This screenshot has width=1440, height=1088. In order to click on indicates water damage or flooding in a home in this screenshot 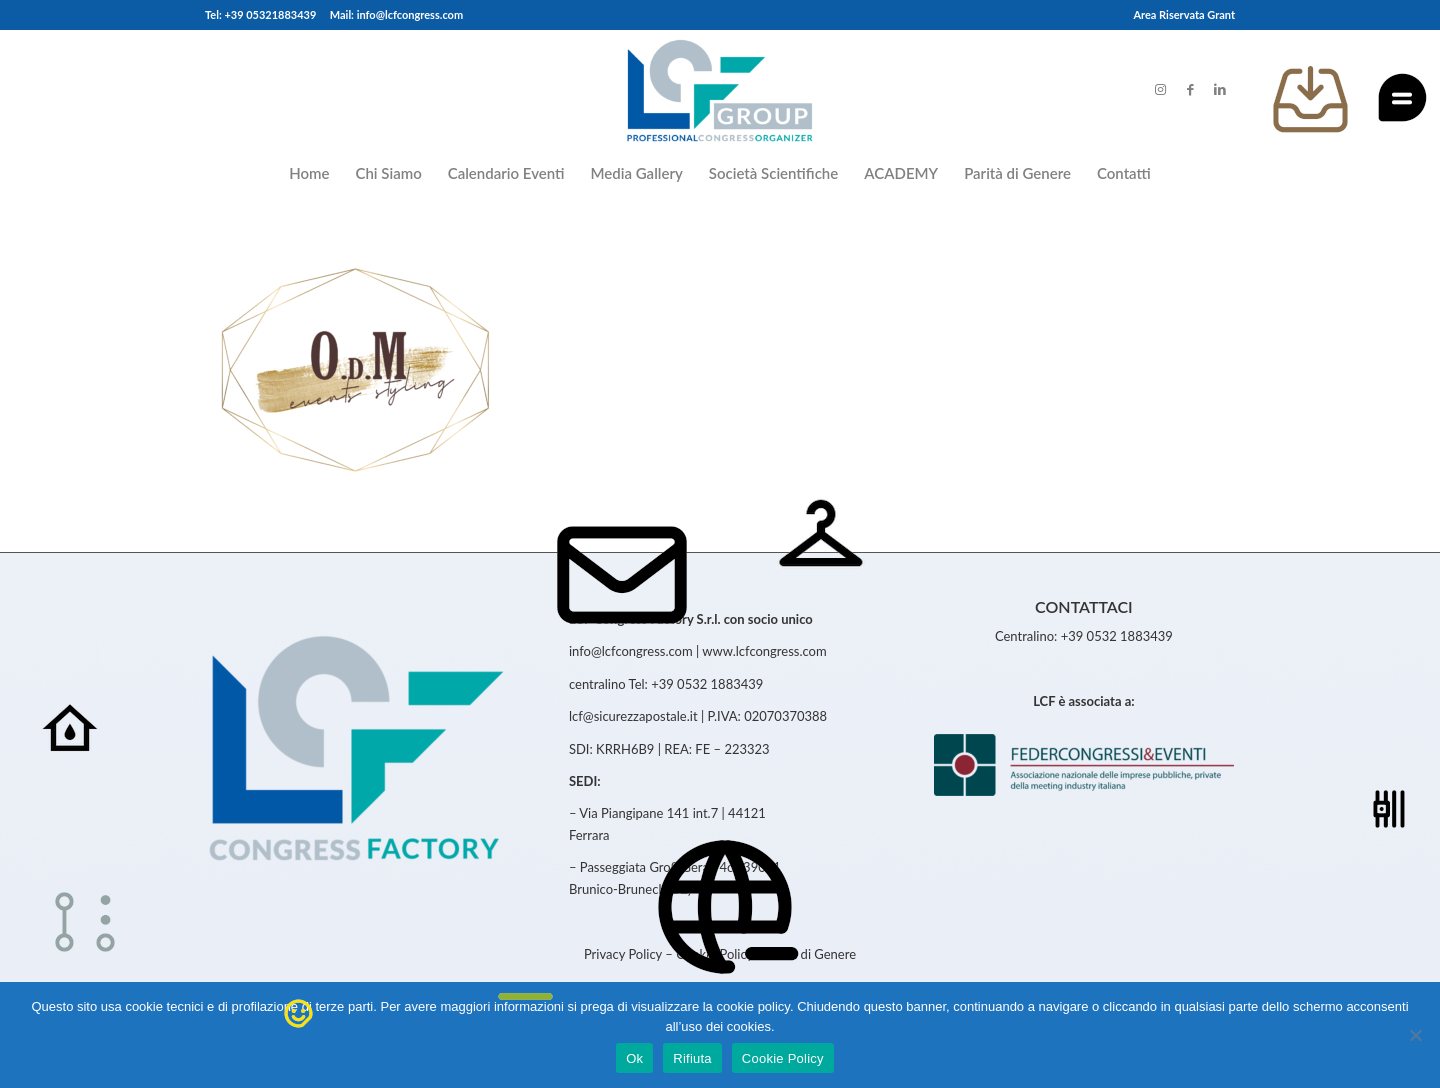, I will do `click(70, 729)`.